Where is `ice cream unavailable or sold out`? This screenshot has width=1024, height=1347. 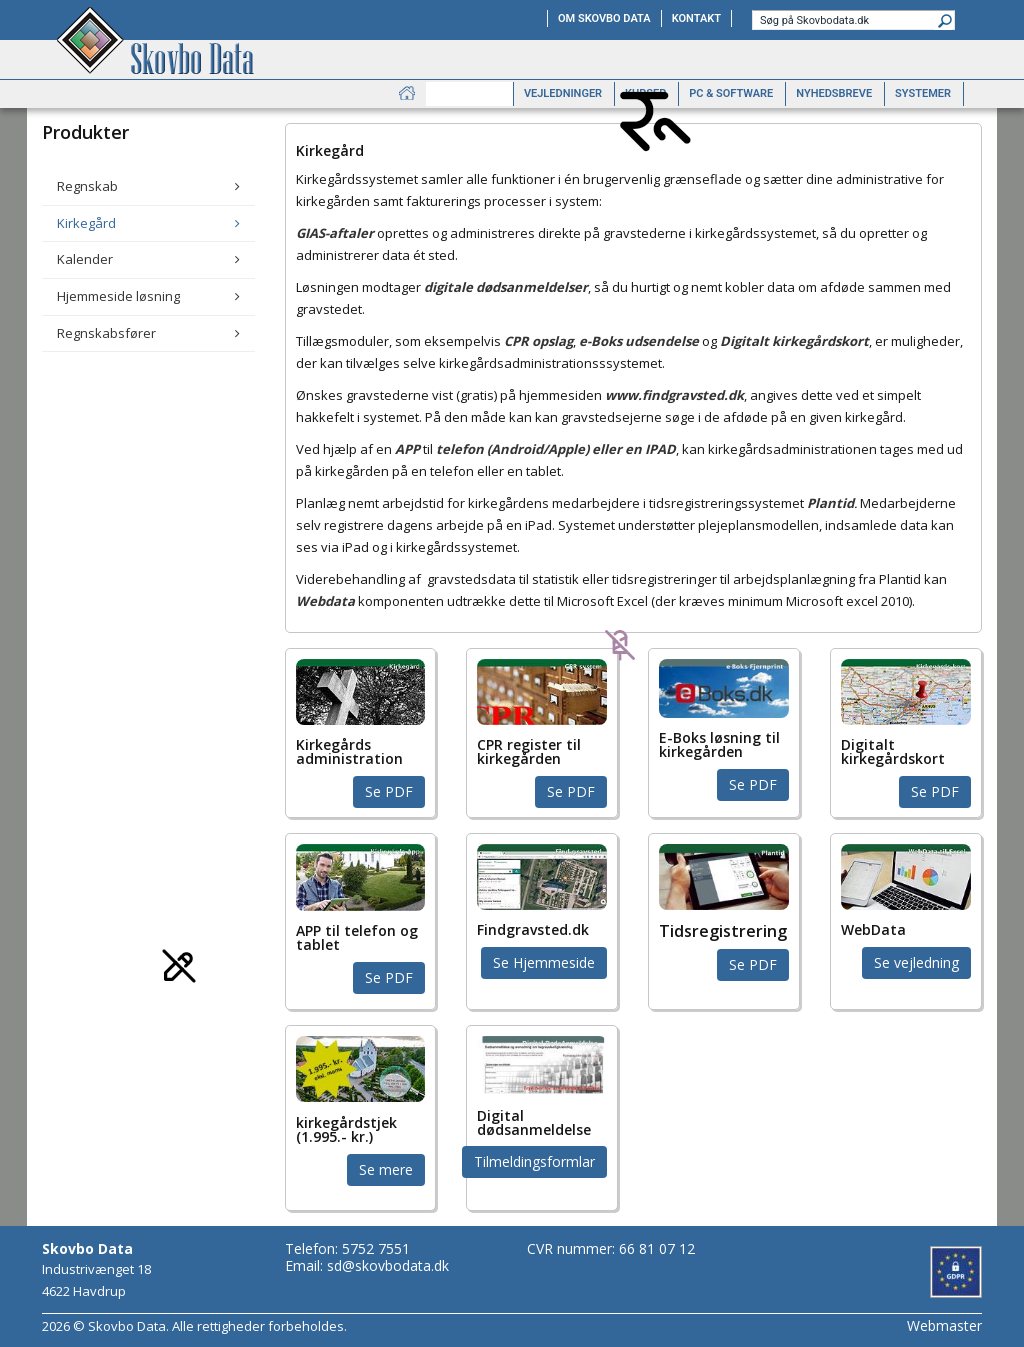 ice cream unavailable or sold out is located at coordinates (620, 645).